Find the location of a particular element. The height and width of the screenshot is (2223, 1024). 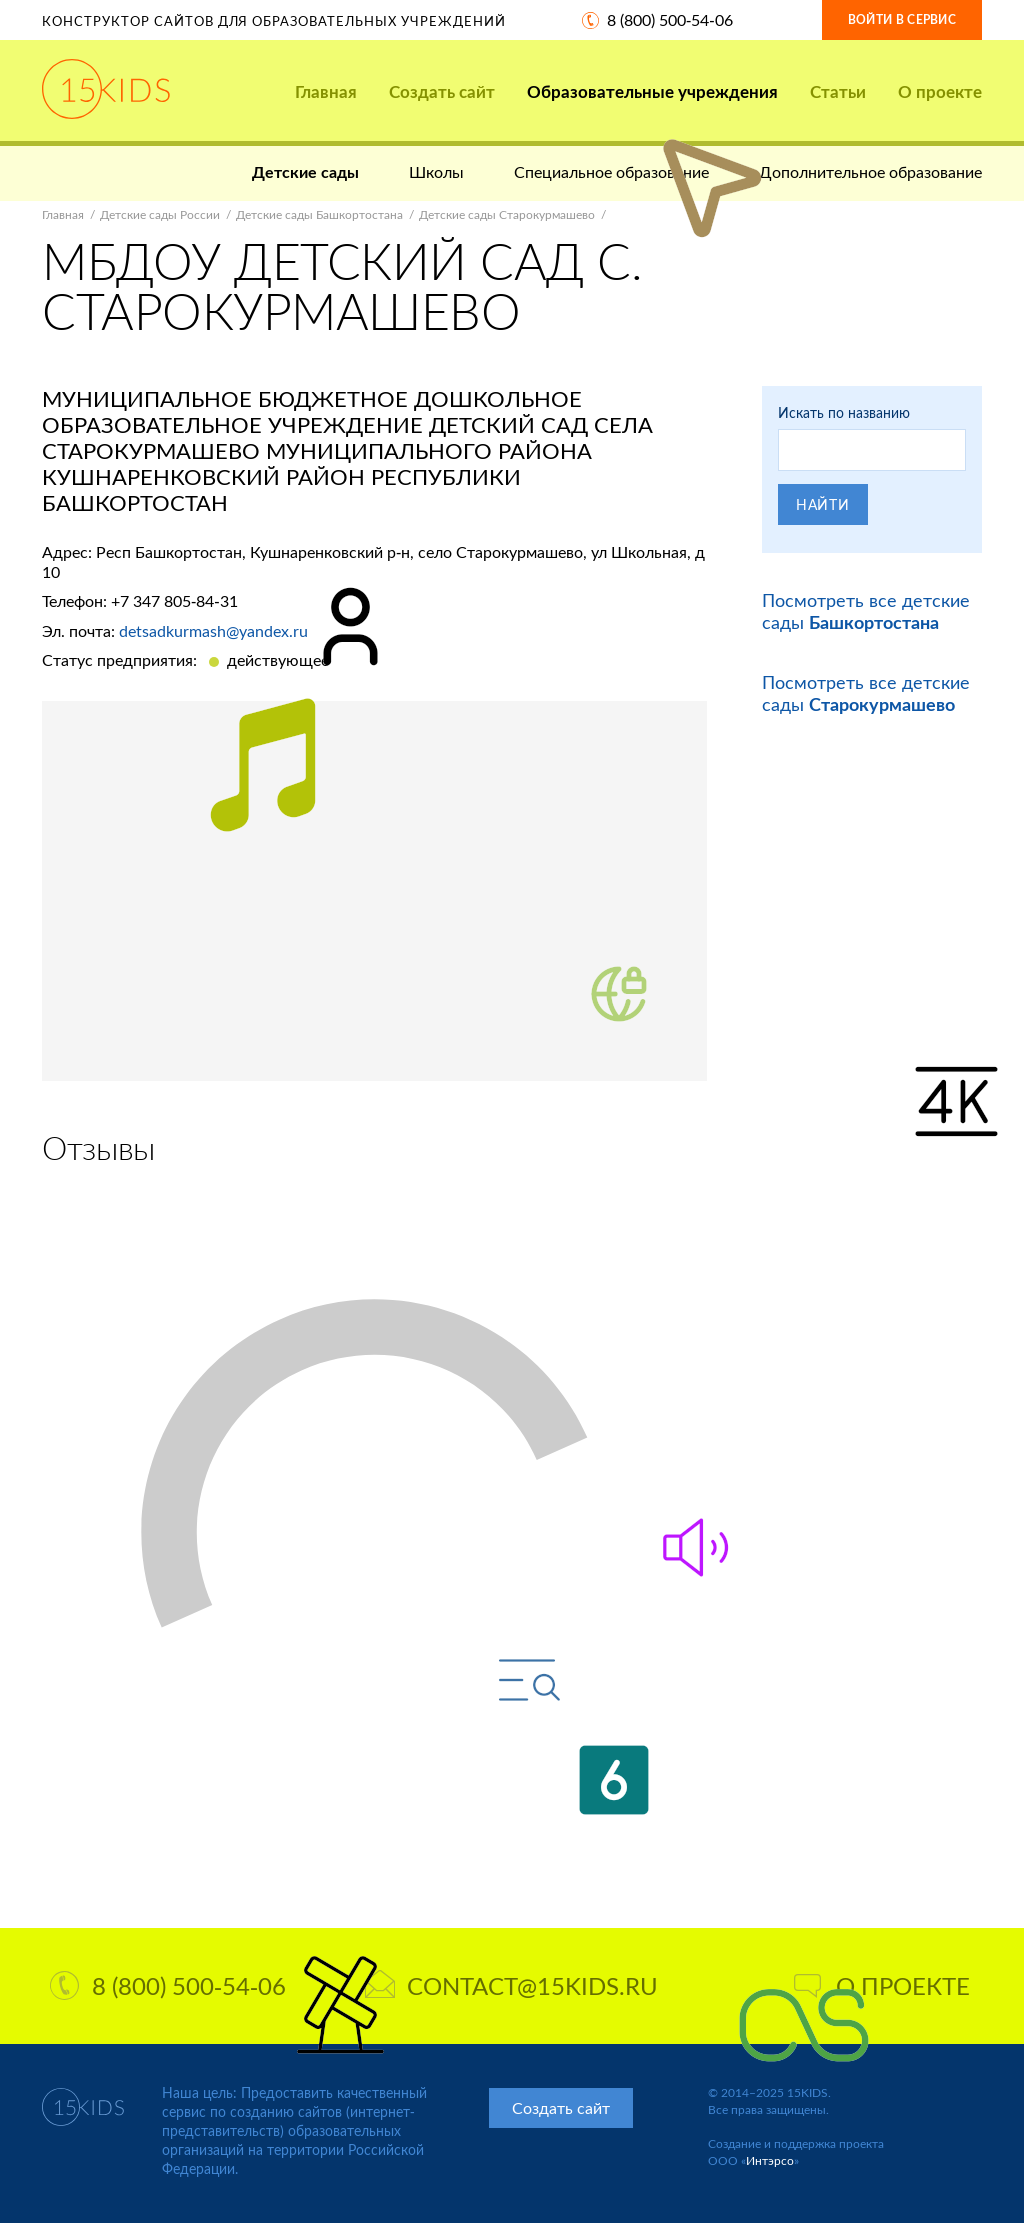

open music player or library is located at coordinates (263, 765).